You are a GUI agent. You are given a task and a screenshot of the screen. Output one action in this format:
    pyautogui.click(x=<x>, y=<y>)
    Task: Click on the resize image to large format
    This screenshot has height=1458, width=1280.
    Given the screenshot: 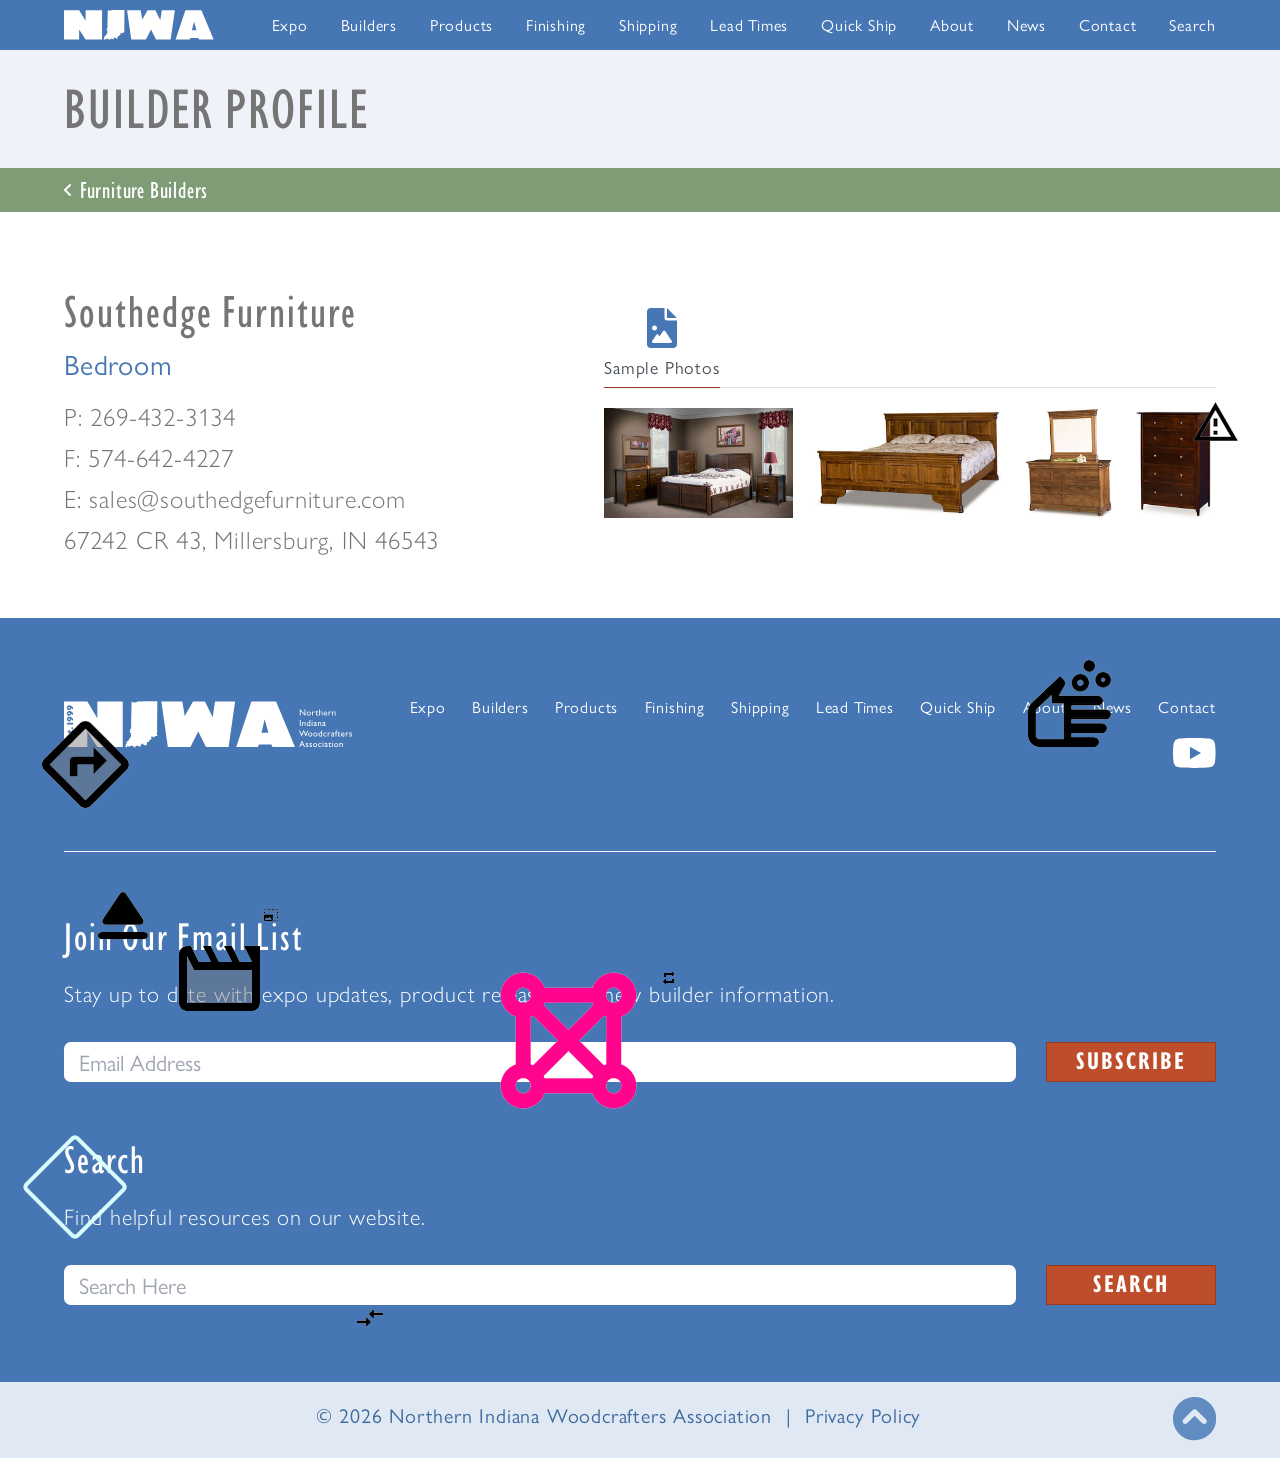 What is the action you would take?
    pyautogui.click(x=271, y=915)
    